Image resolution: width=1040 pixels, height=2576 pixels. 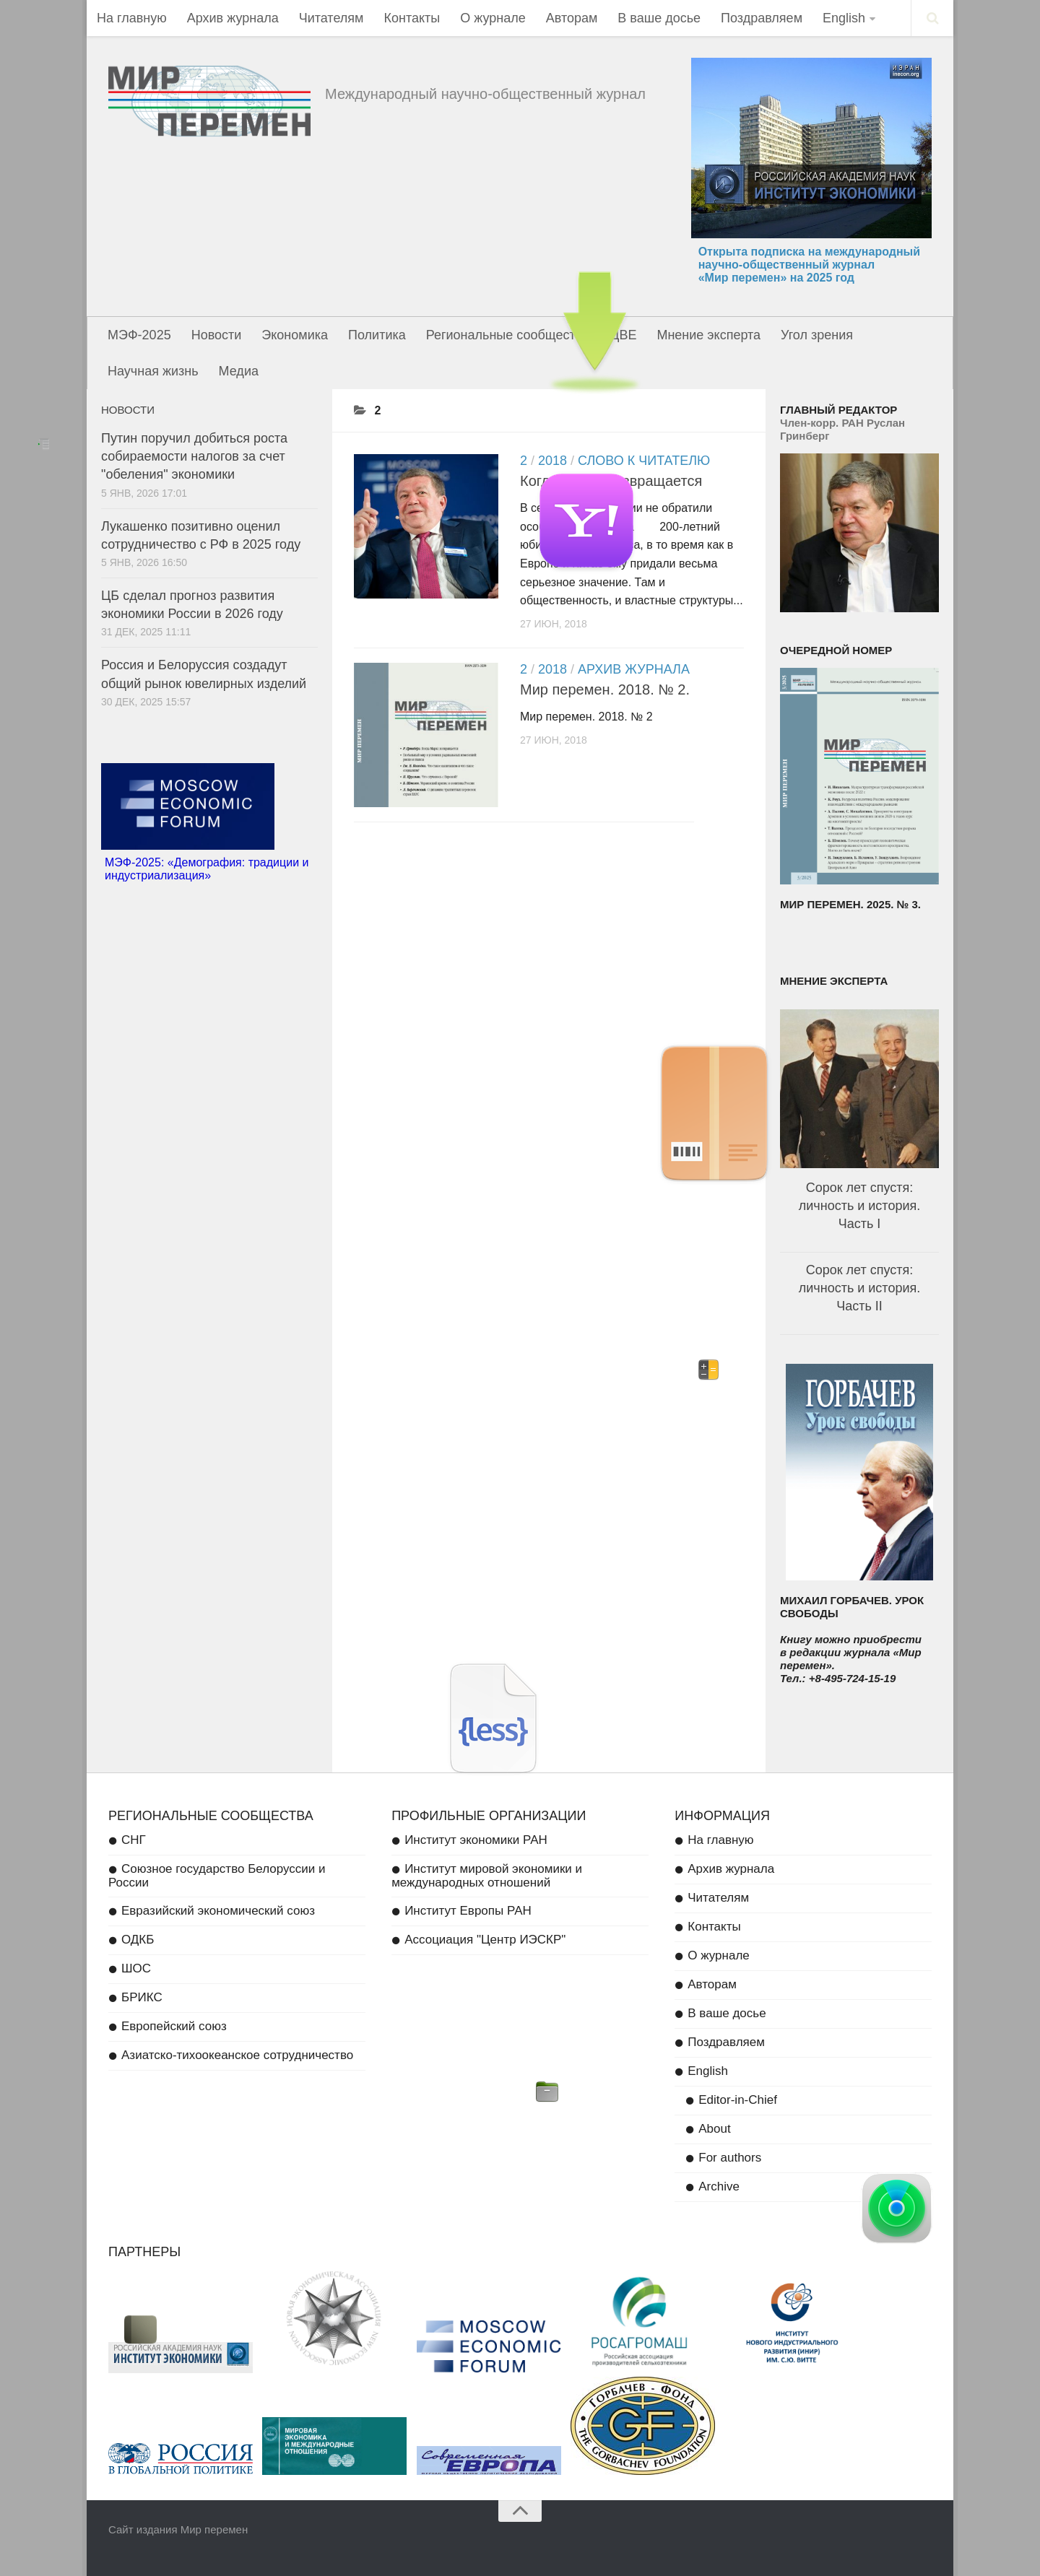 What do you see at coordinates (493, 1718) in the screenshot?
I see `a LESS stylesheet file` at bounding box center [493, 1718].